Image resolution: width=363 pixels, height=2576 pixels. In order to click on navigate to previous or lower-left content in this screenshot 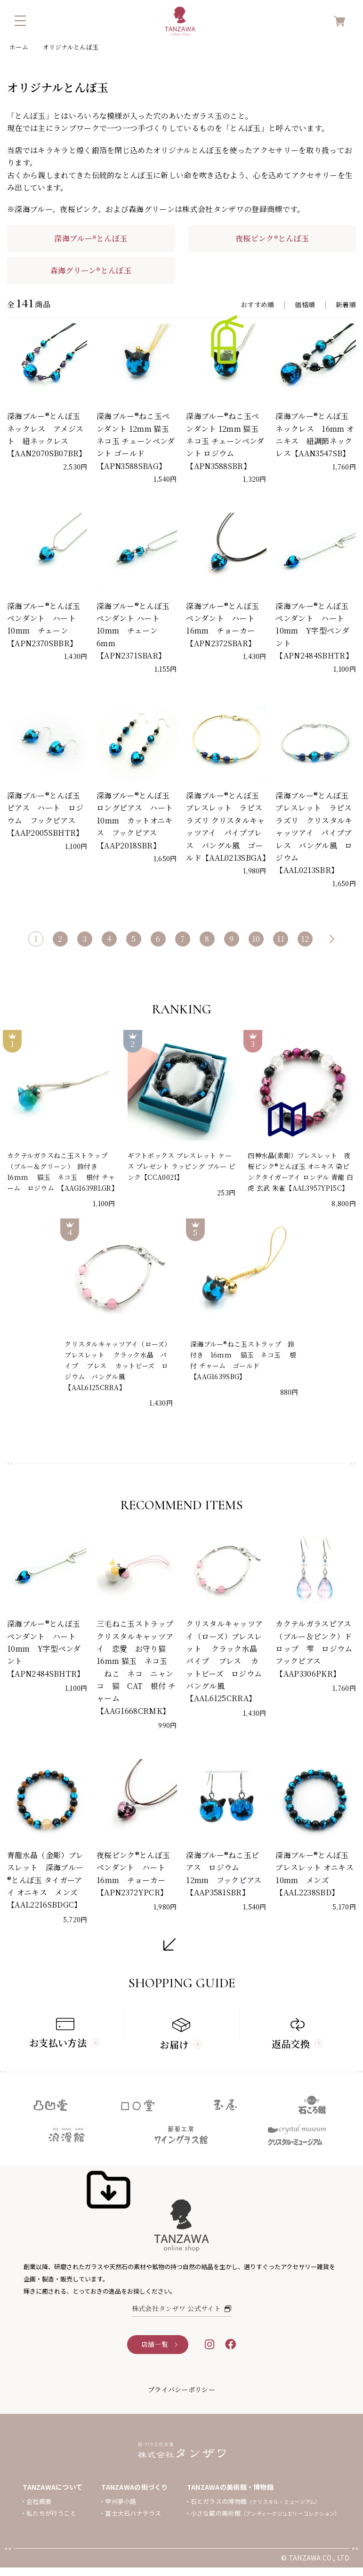, I will do `click(169, 1944)`.